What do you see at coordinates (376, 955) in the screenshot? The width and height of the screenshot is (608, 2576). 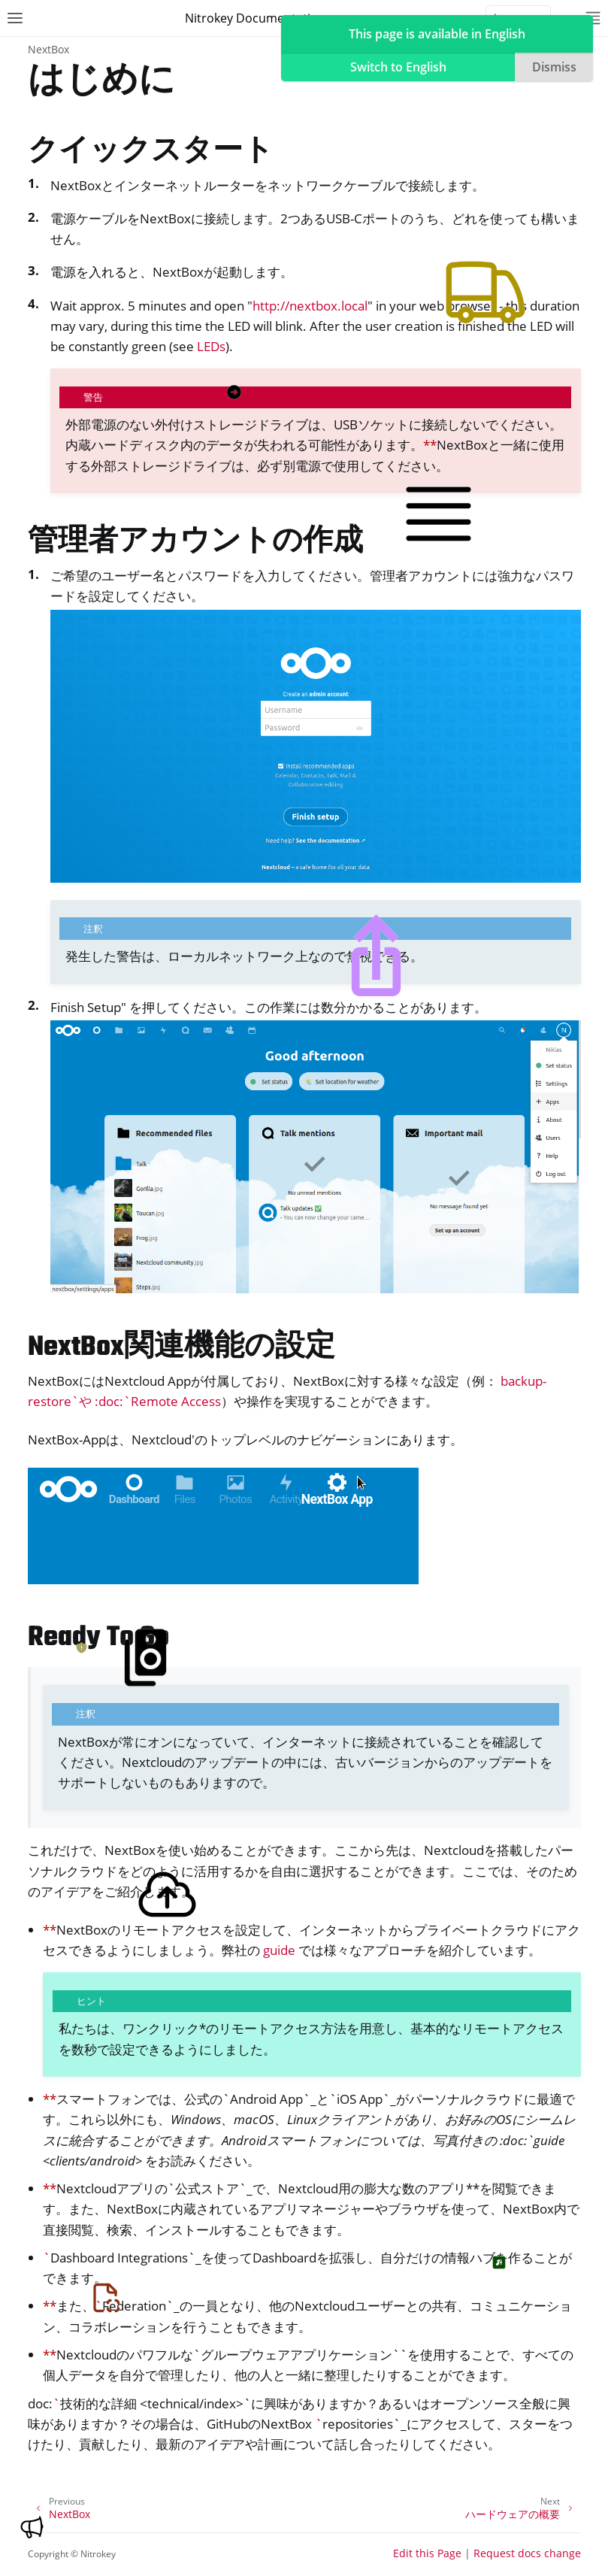 I see `share this content` at bounding box center [376, 955].